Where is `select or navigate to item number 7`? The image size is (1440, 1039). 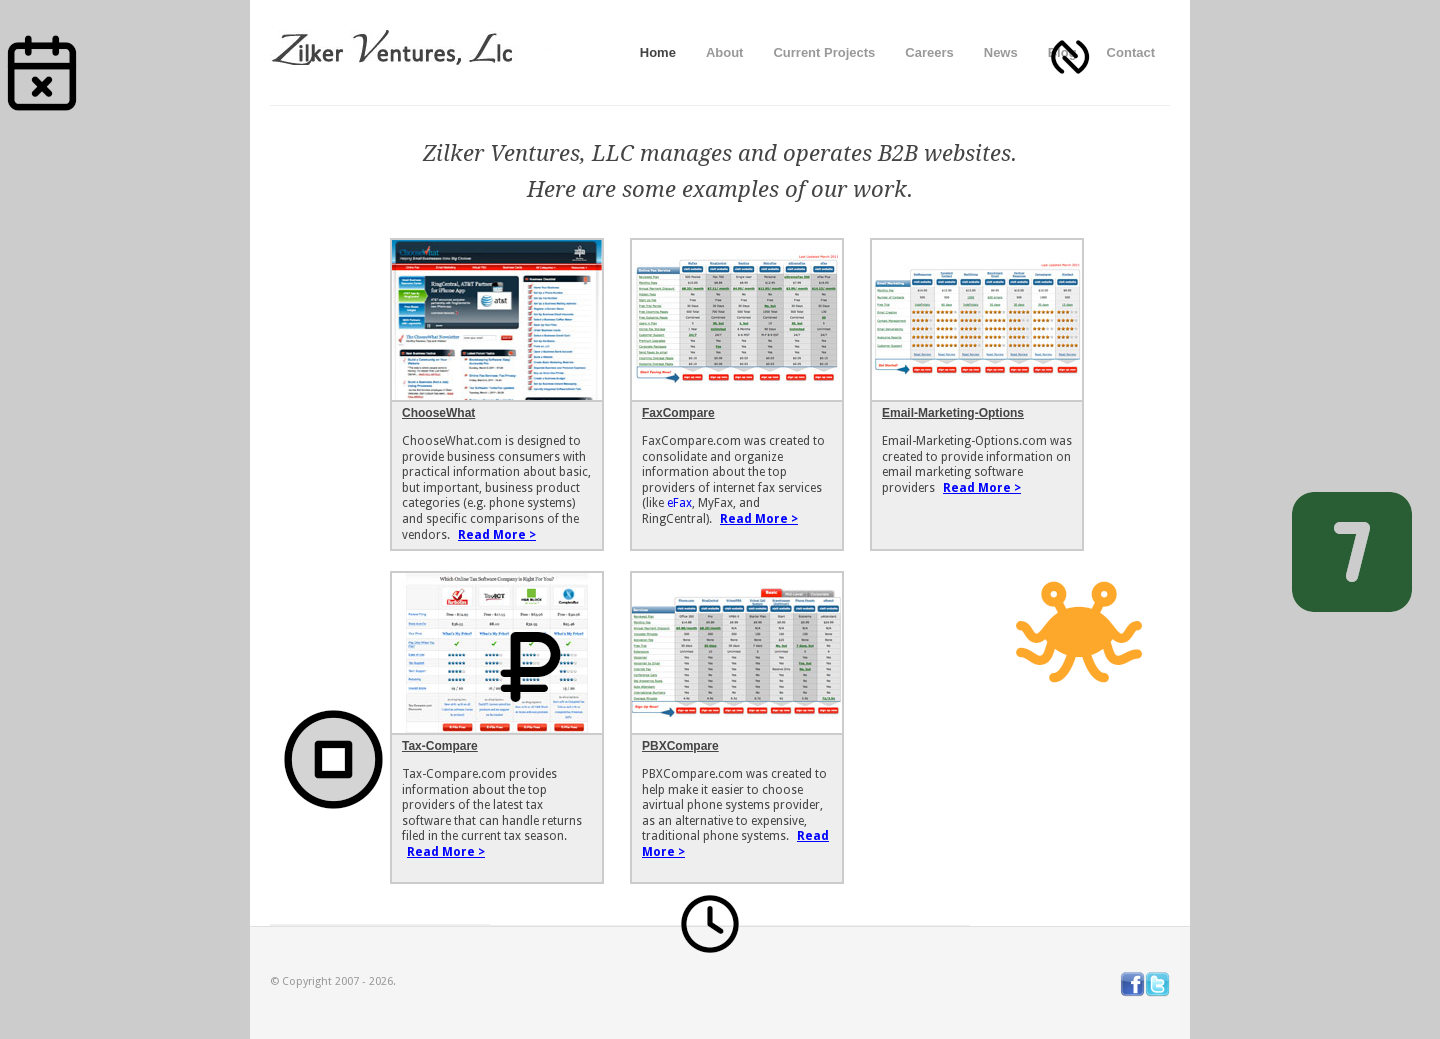
select or navigate to item number 7 is located at coordinates (1352, 552).